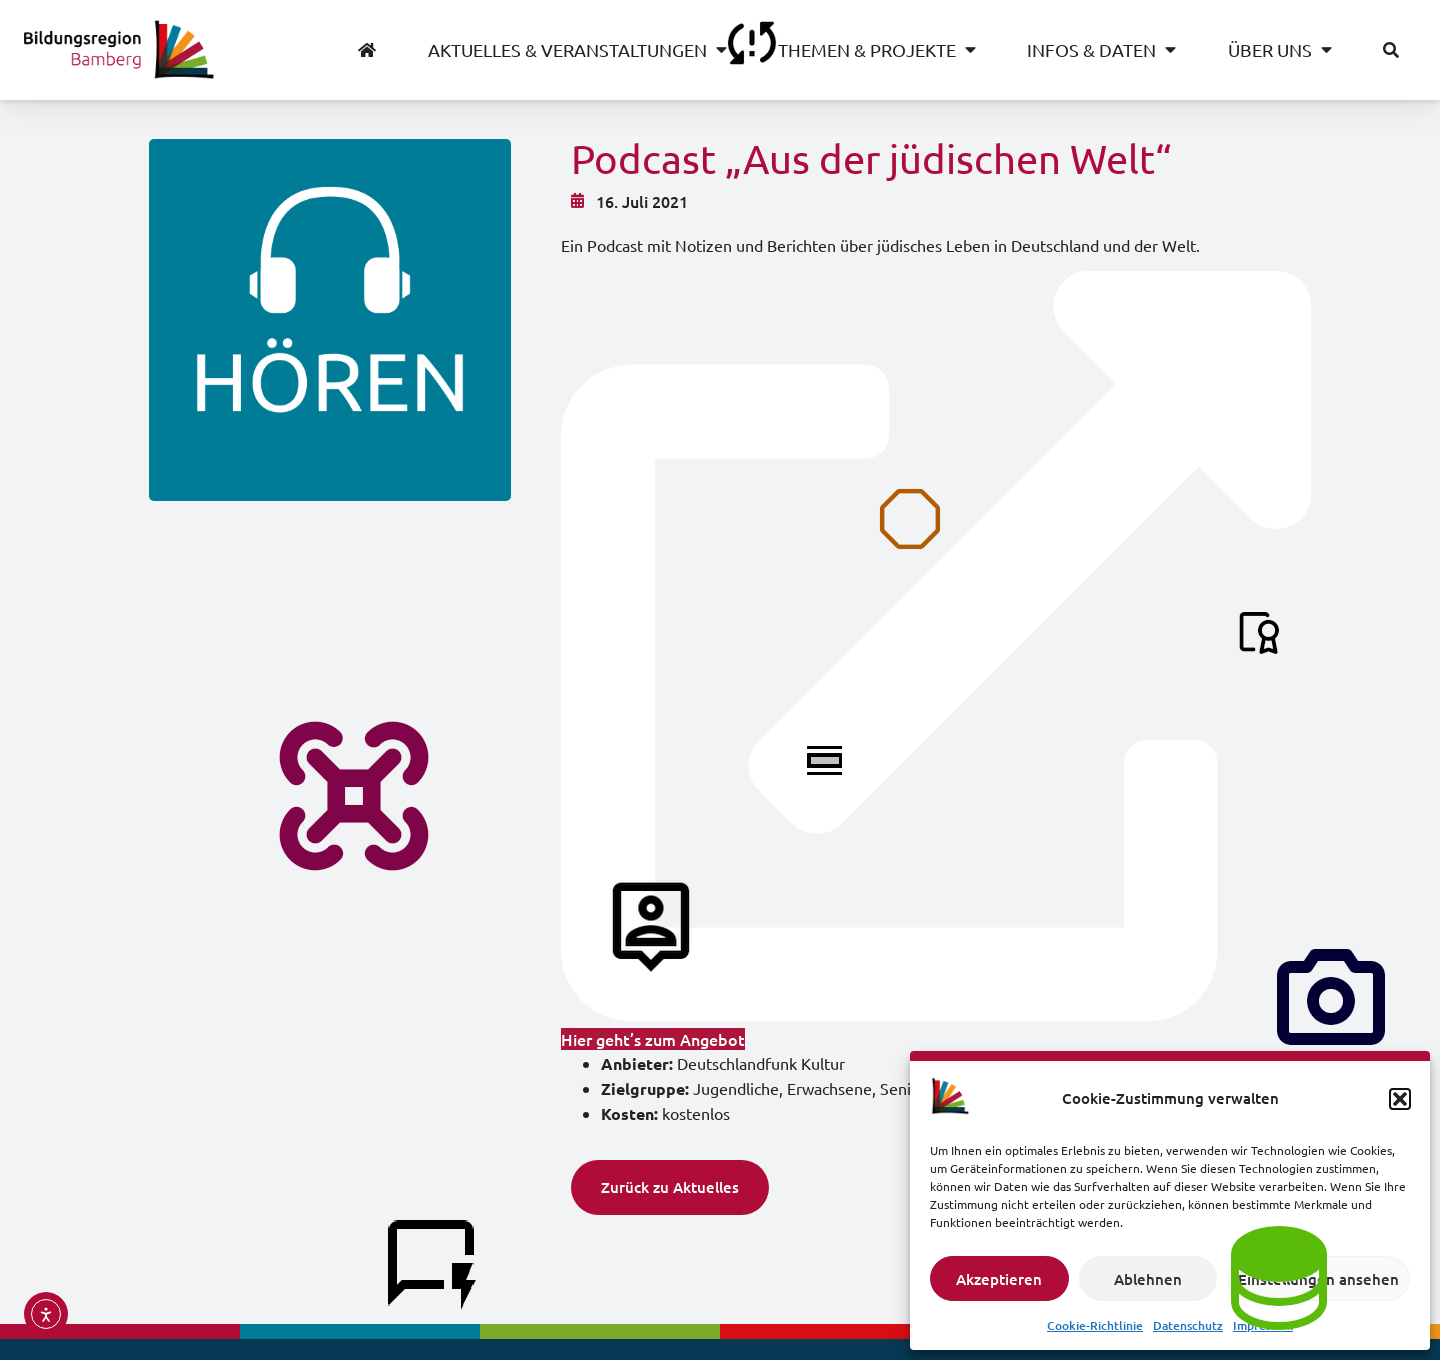  I want to click on access drone controls, so click(354, 796).